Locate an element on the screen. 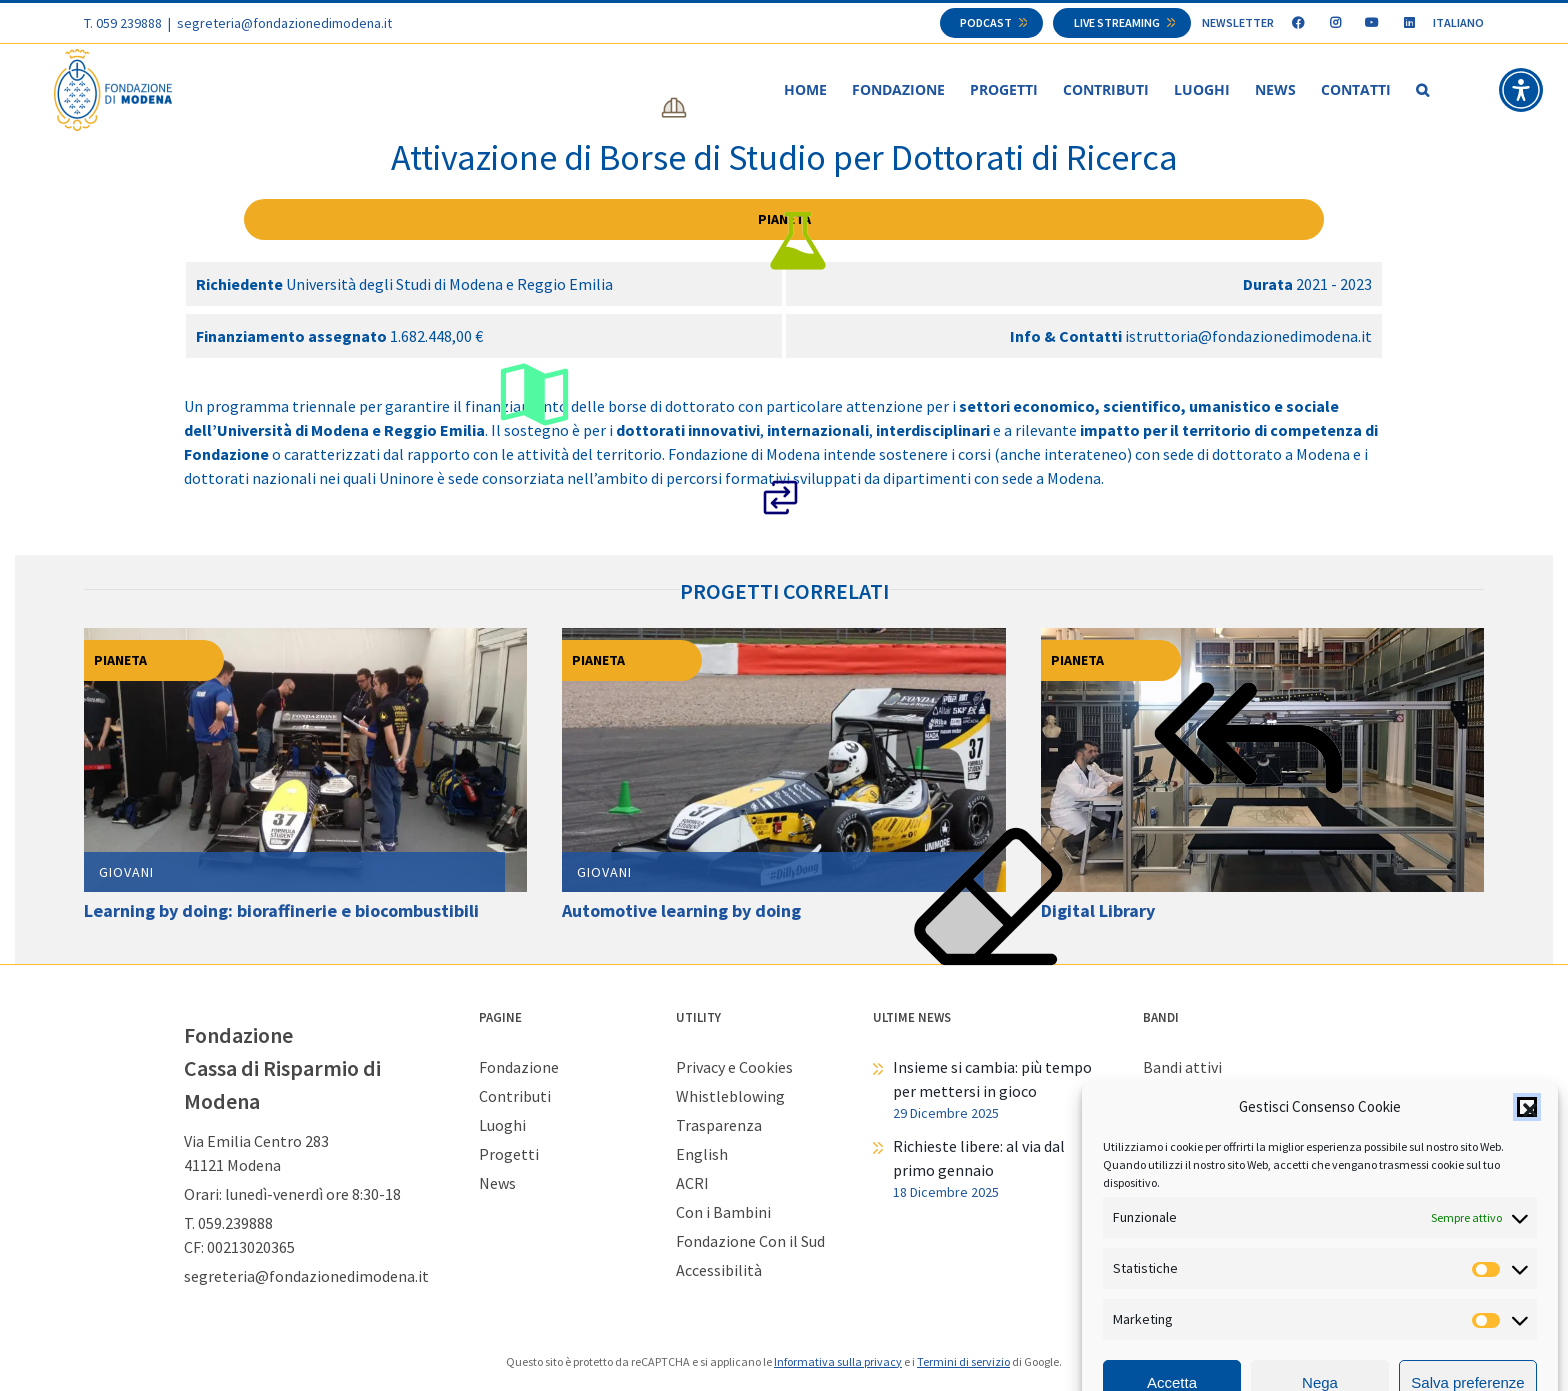 Image resolution: width=1568 pixels, height=1391 pixels. erase or clear content is located at coordinates (988, 896).